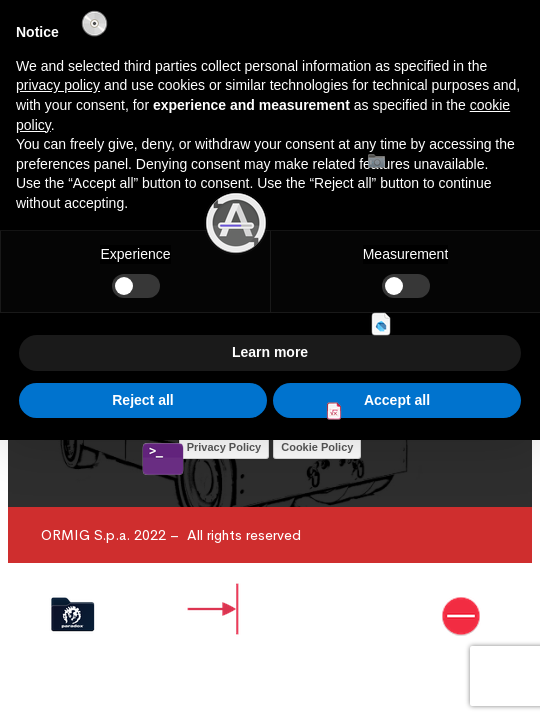 This screenshot has height=720, width=540. I want to click on access CD/DVD drive contents, so click(94, 23).